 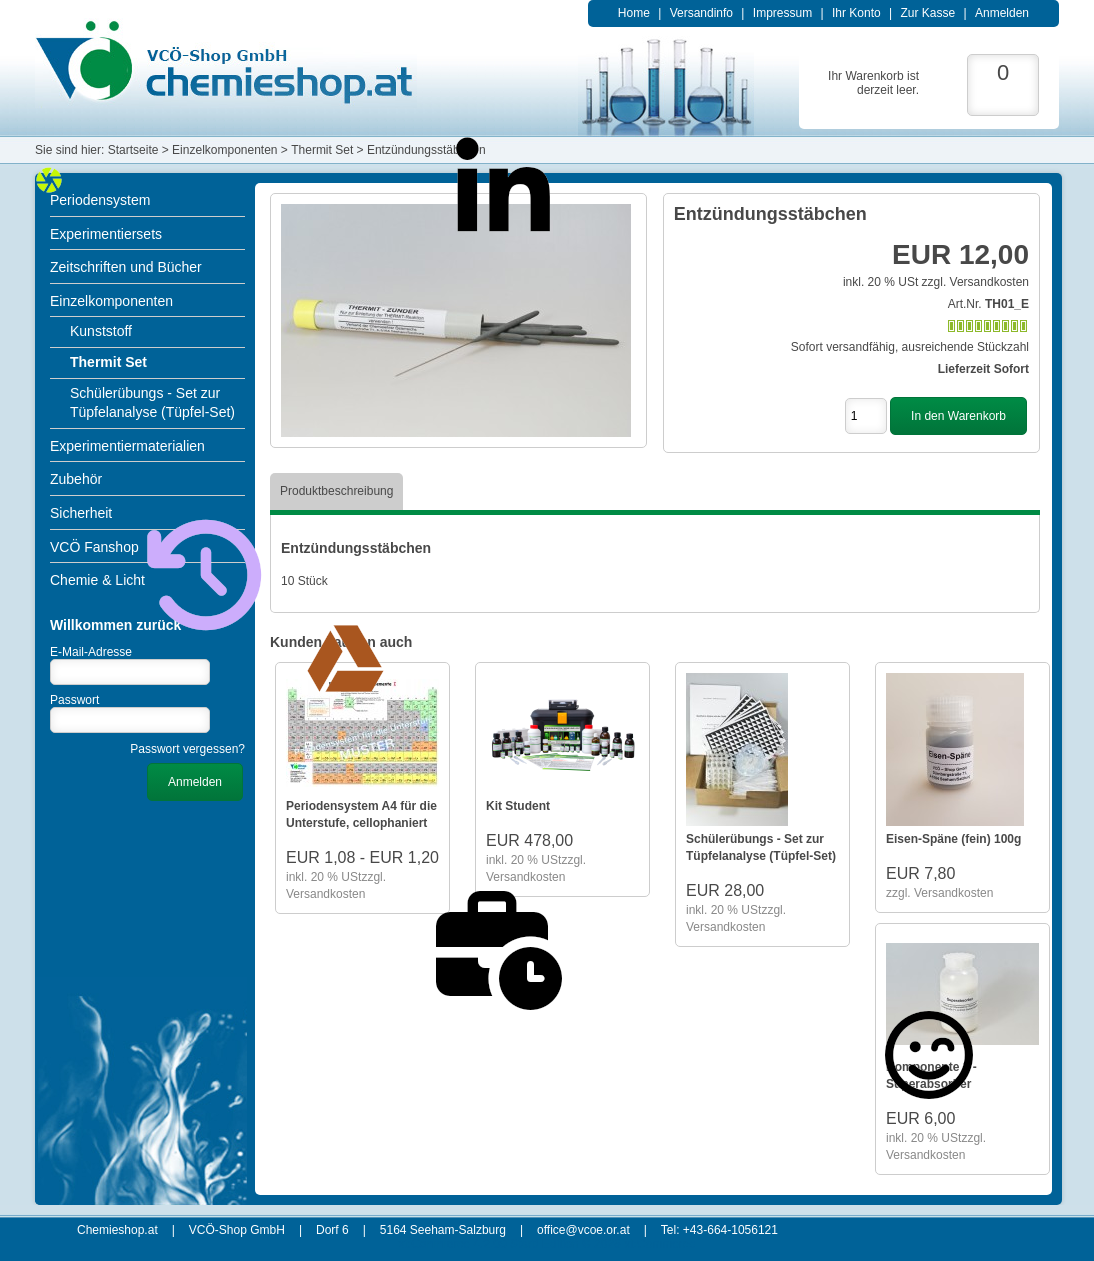 What do you see at coordinates (206, 575) in the screenshot?
I see `view history or recent activity` at bounding box center [206, 575].